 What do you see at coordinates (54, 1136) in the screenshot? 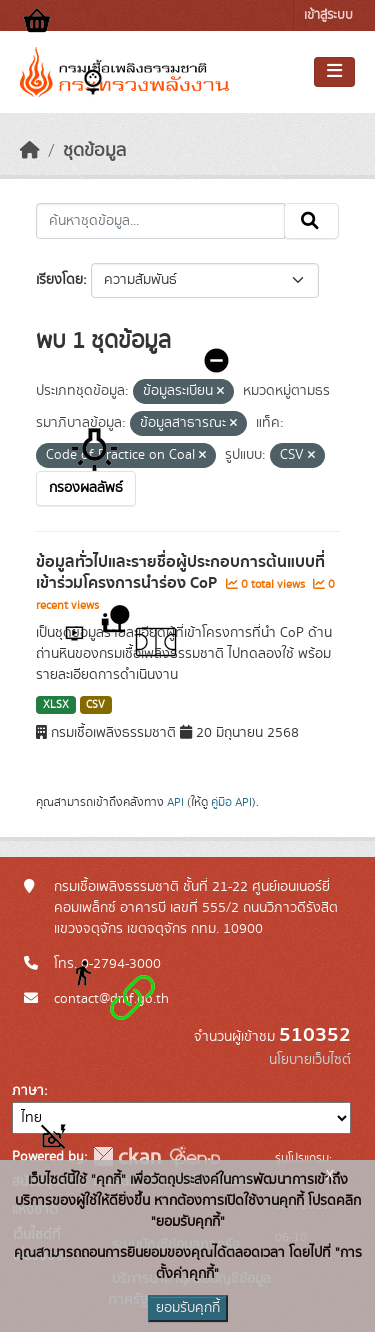
I see `disable camera flash` at bounding box center [54, 1136].